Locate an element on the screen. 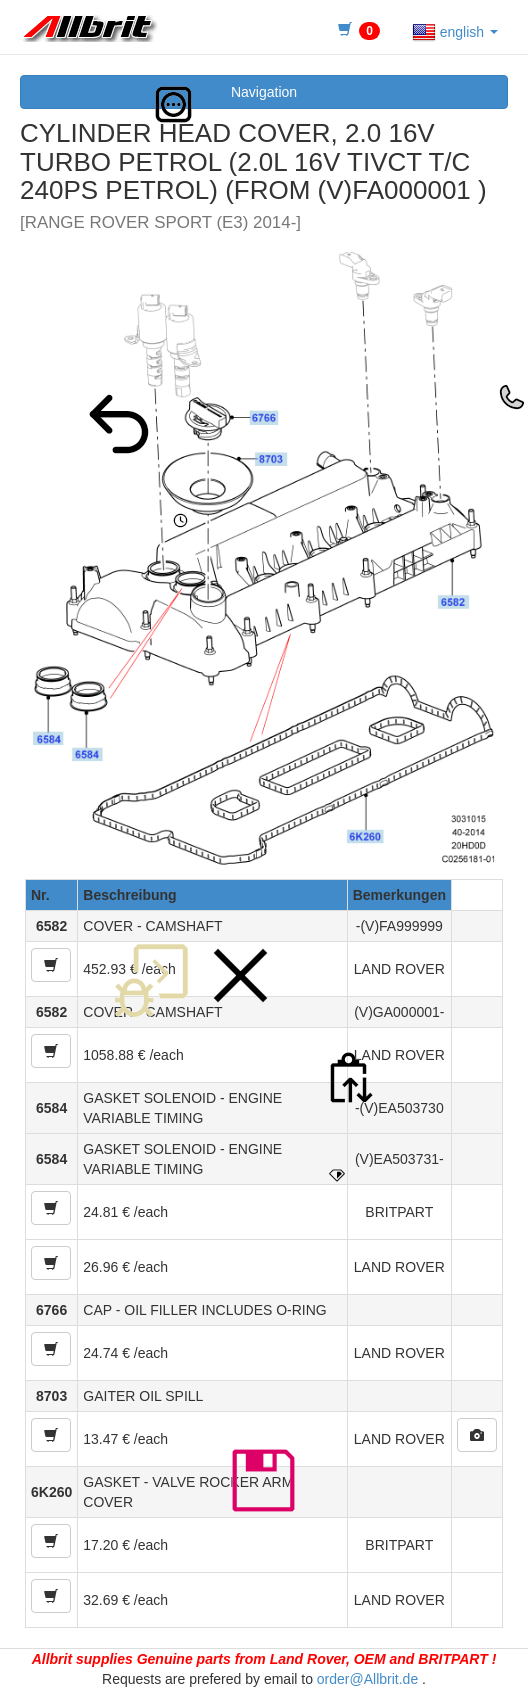  open the debug console is located at coordinates (153, 978).